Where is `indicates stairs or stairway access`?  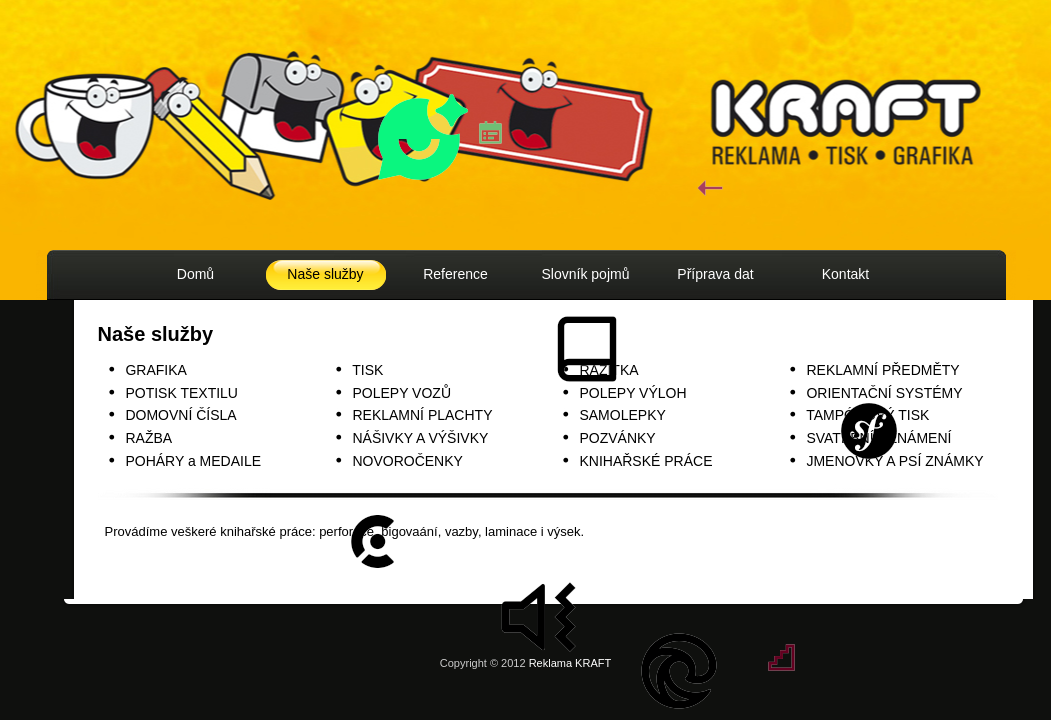 indicates stairs or stairway access is located at coordinates (781, 657).